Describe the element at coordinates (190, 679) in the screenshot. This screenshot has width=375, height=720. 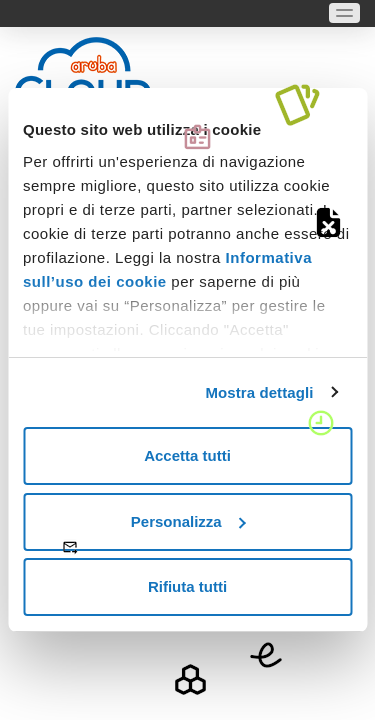
I see `view modular components or building blocks` at that location.